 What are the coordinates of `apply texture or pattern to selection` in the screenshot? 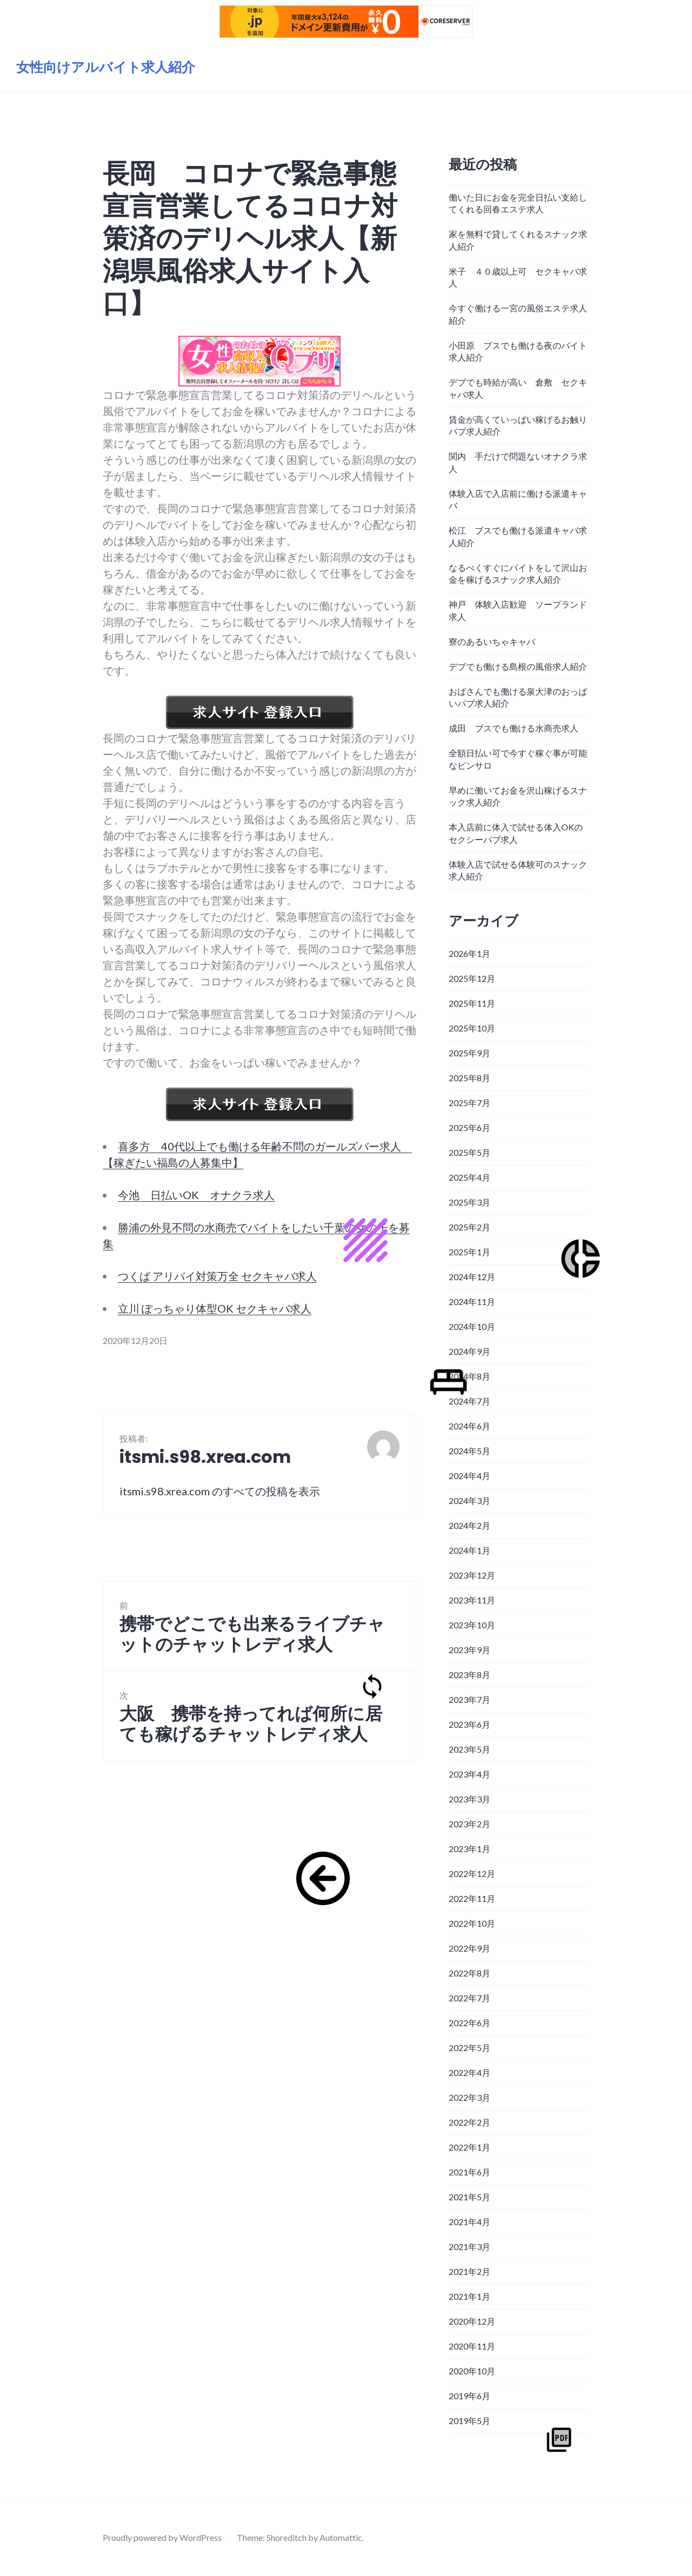 It's located at (365, 1240).